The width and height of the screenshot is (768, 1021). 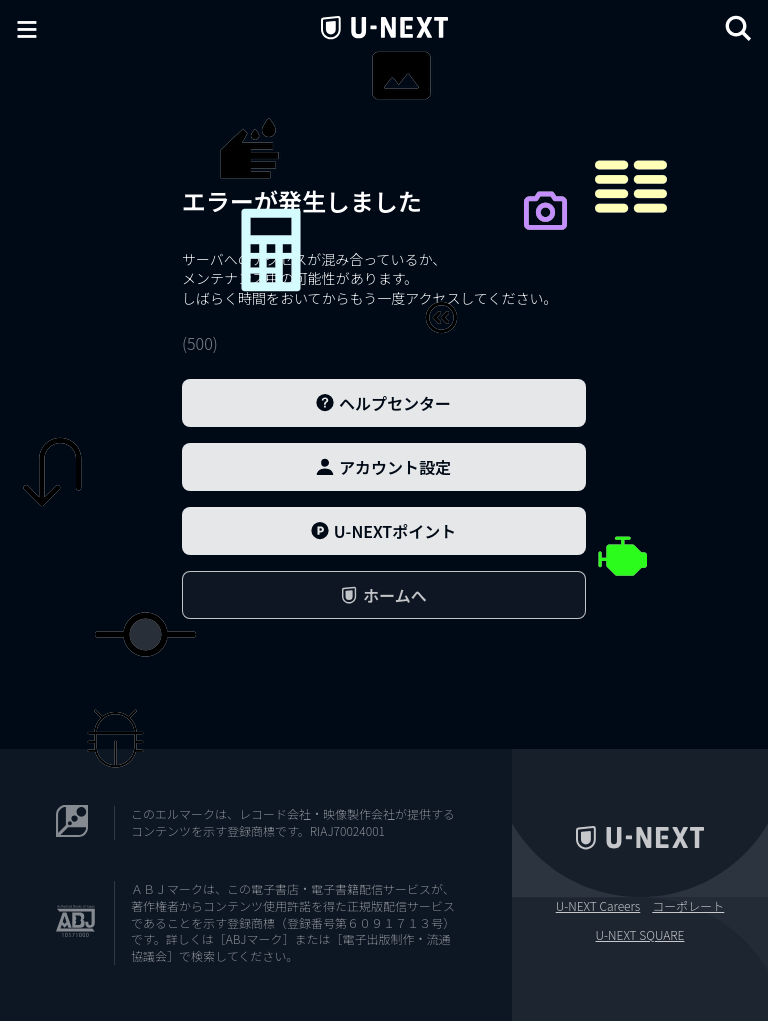 What do you see at coordinates (631, 188) in the screenshot?
I see `switch to multi-column text layout` at bounding box center [631, 188].